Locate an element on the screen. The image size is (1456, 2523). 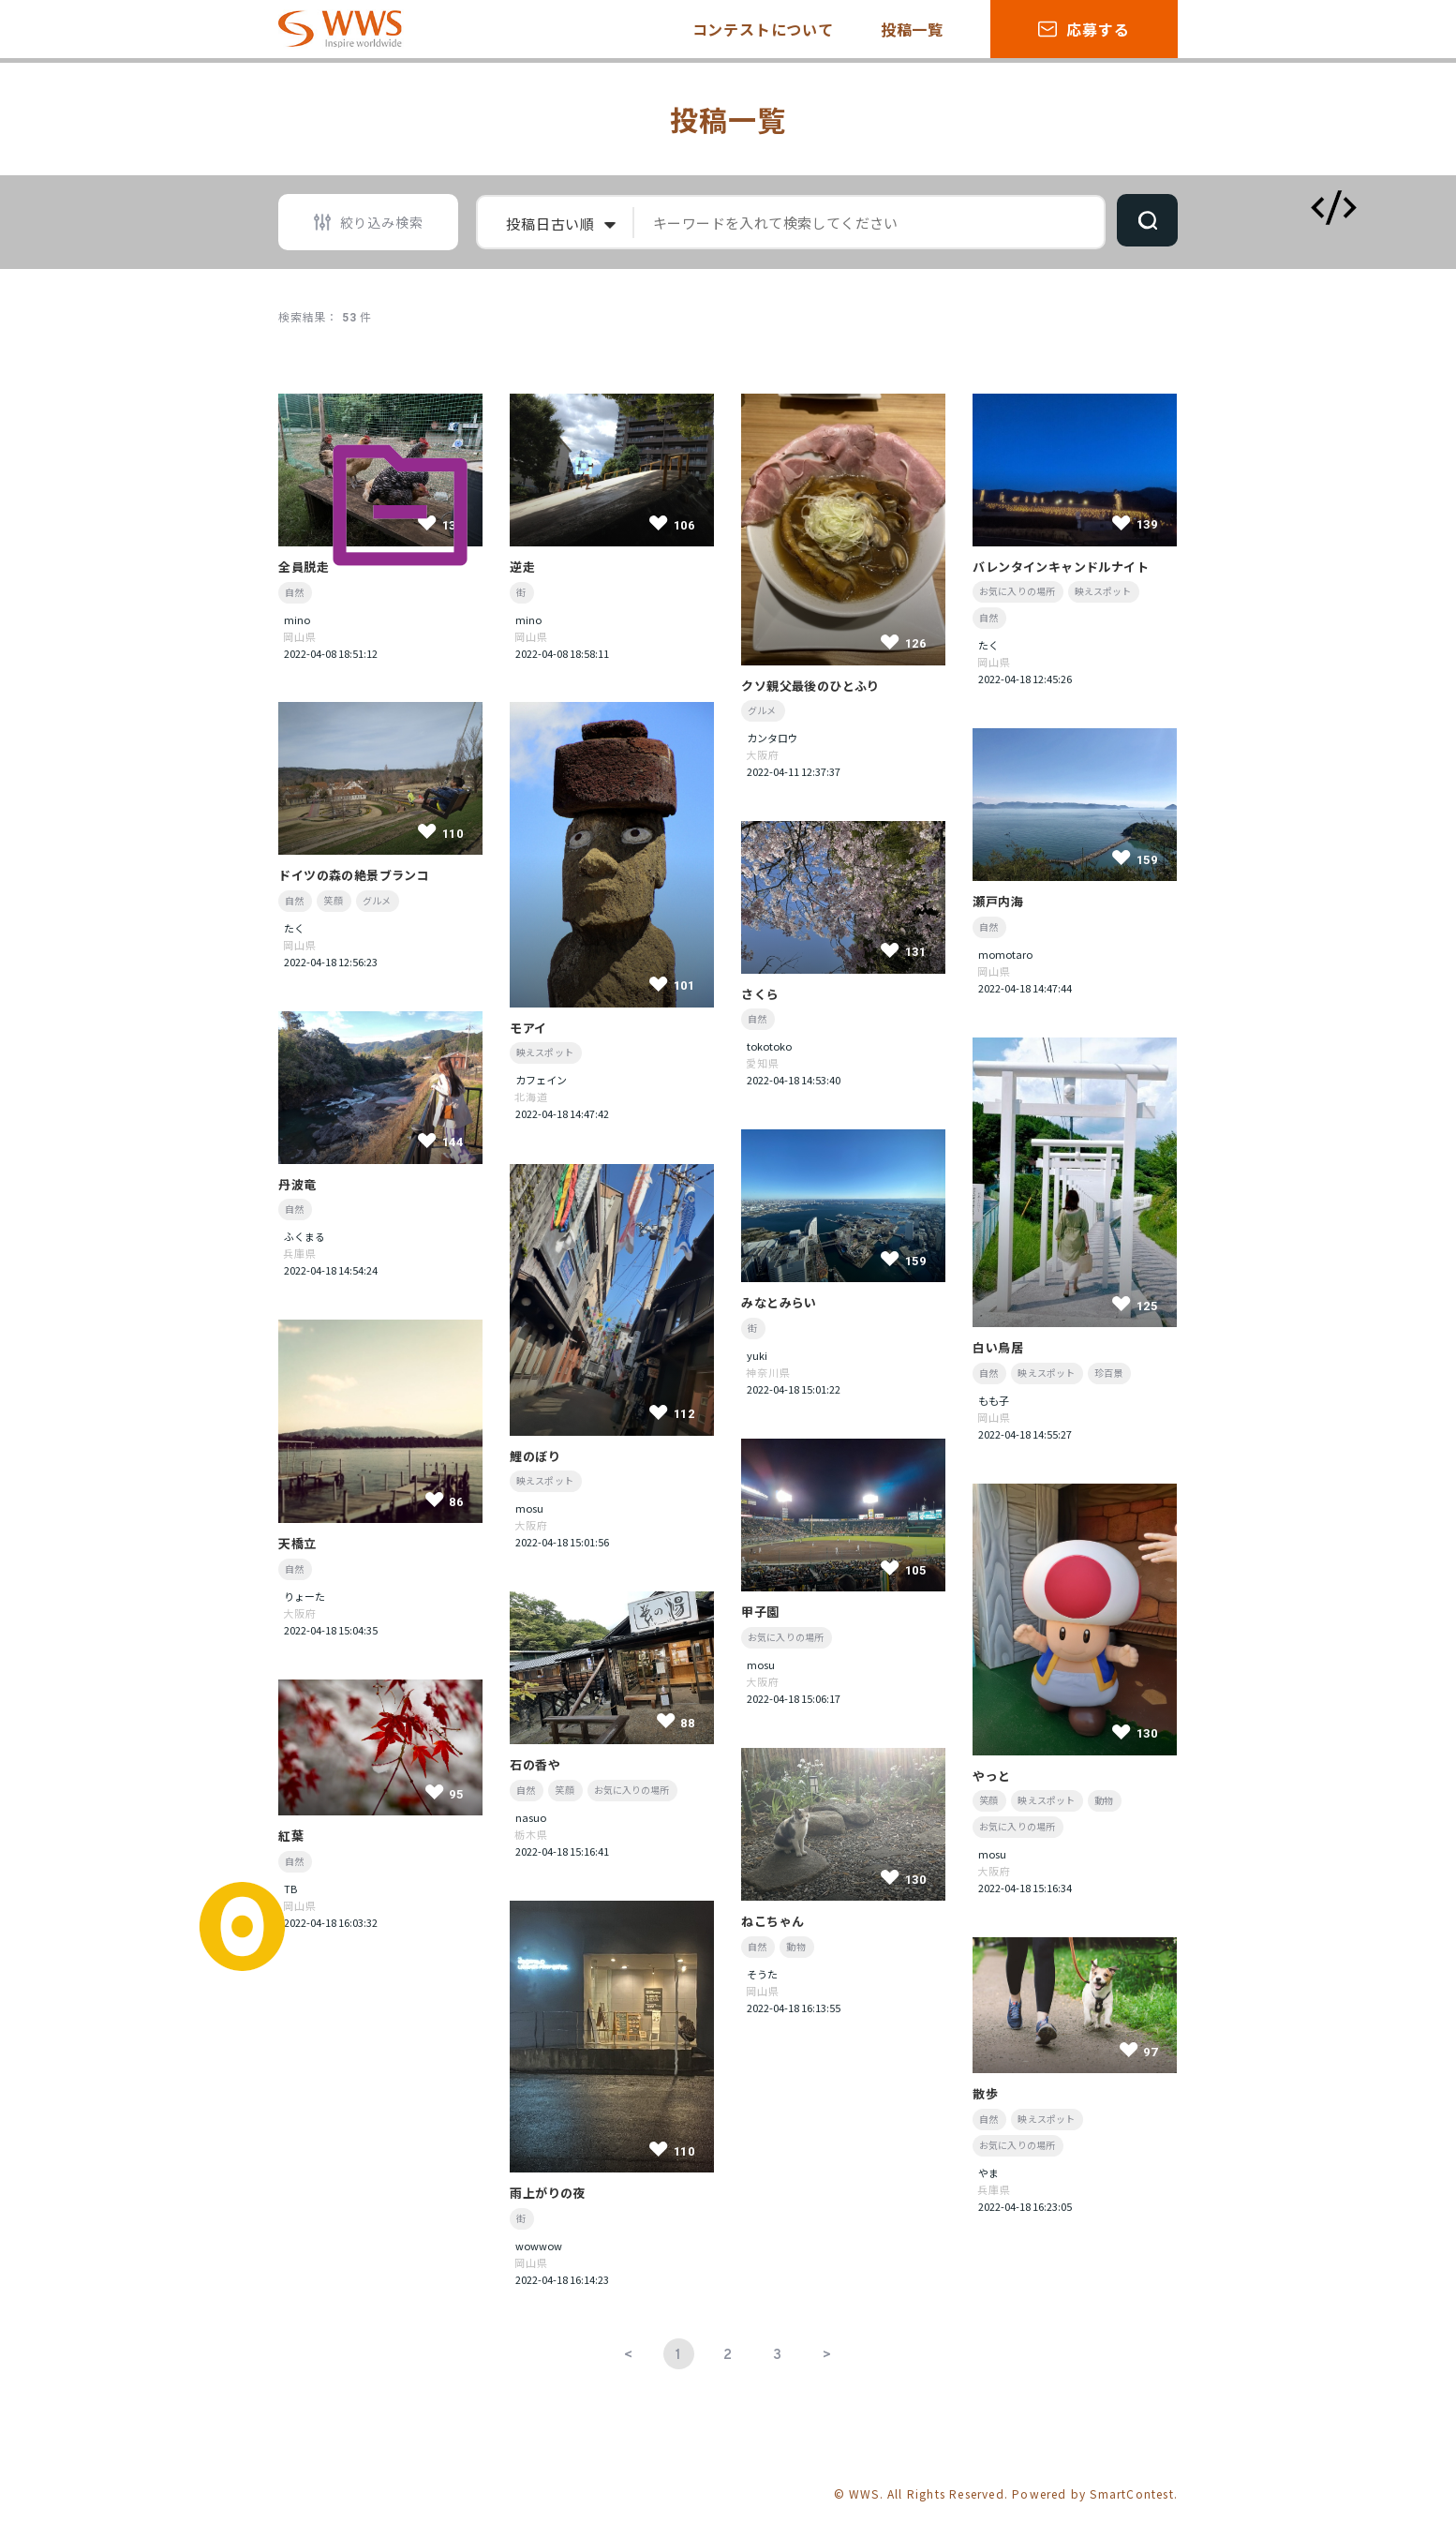
view or edit source code is located at coordinates (1333, 207).